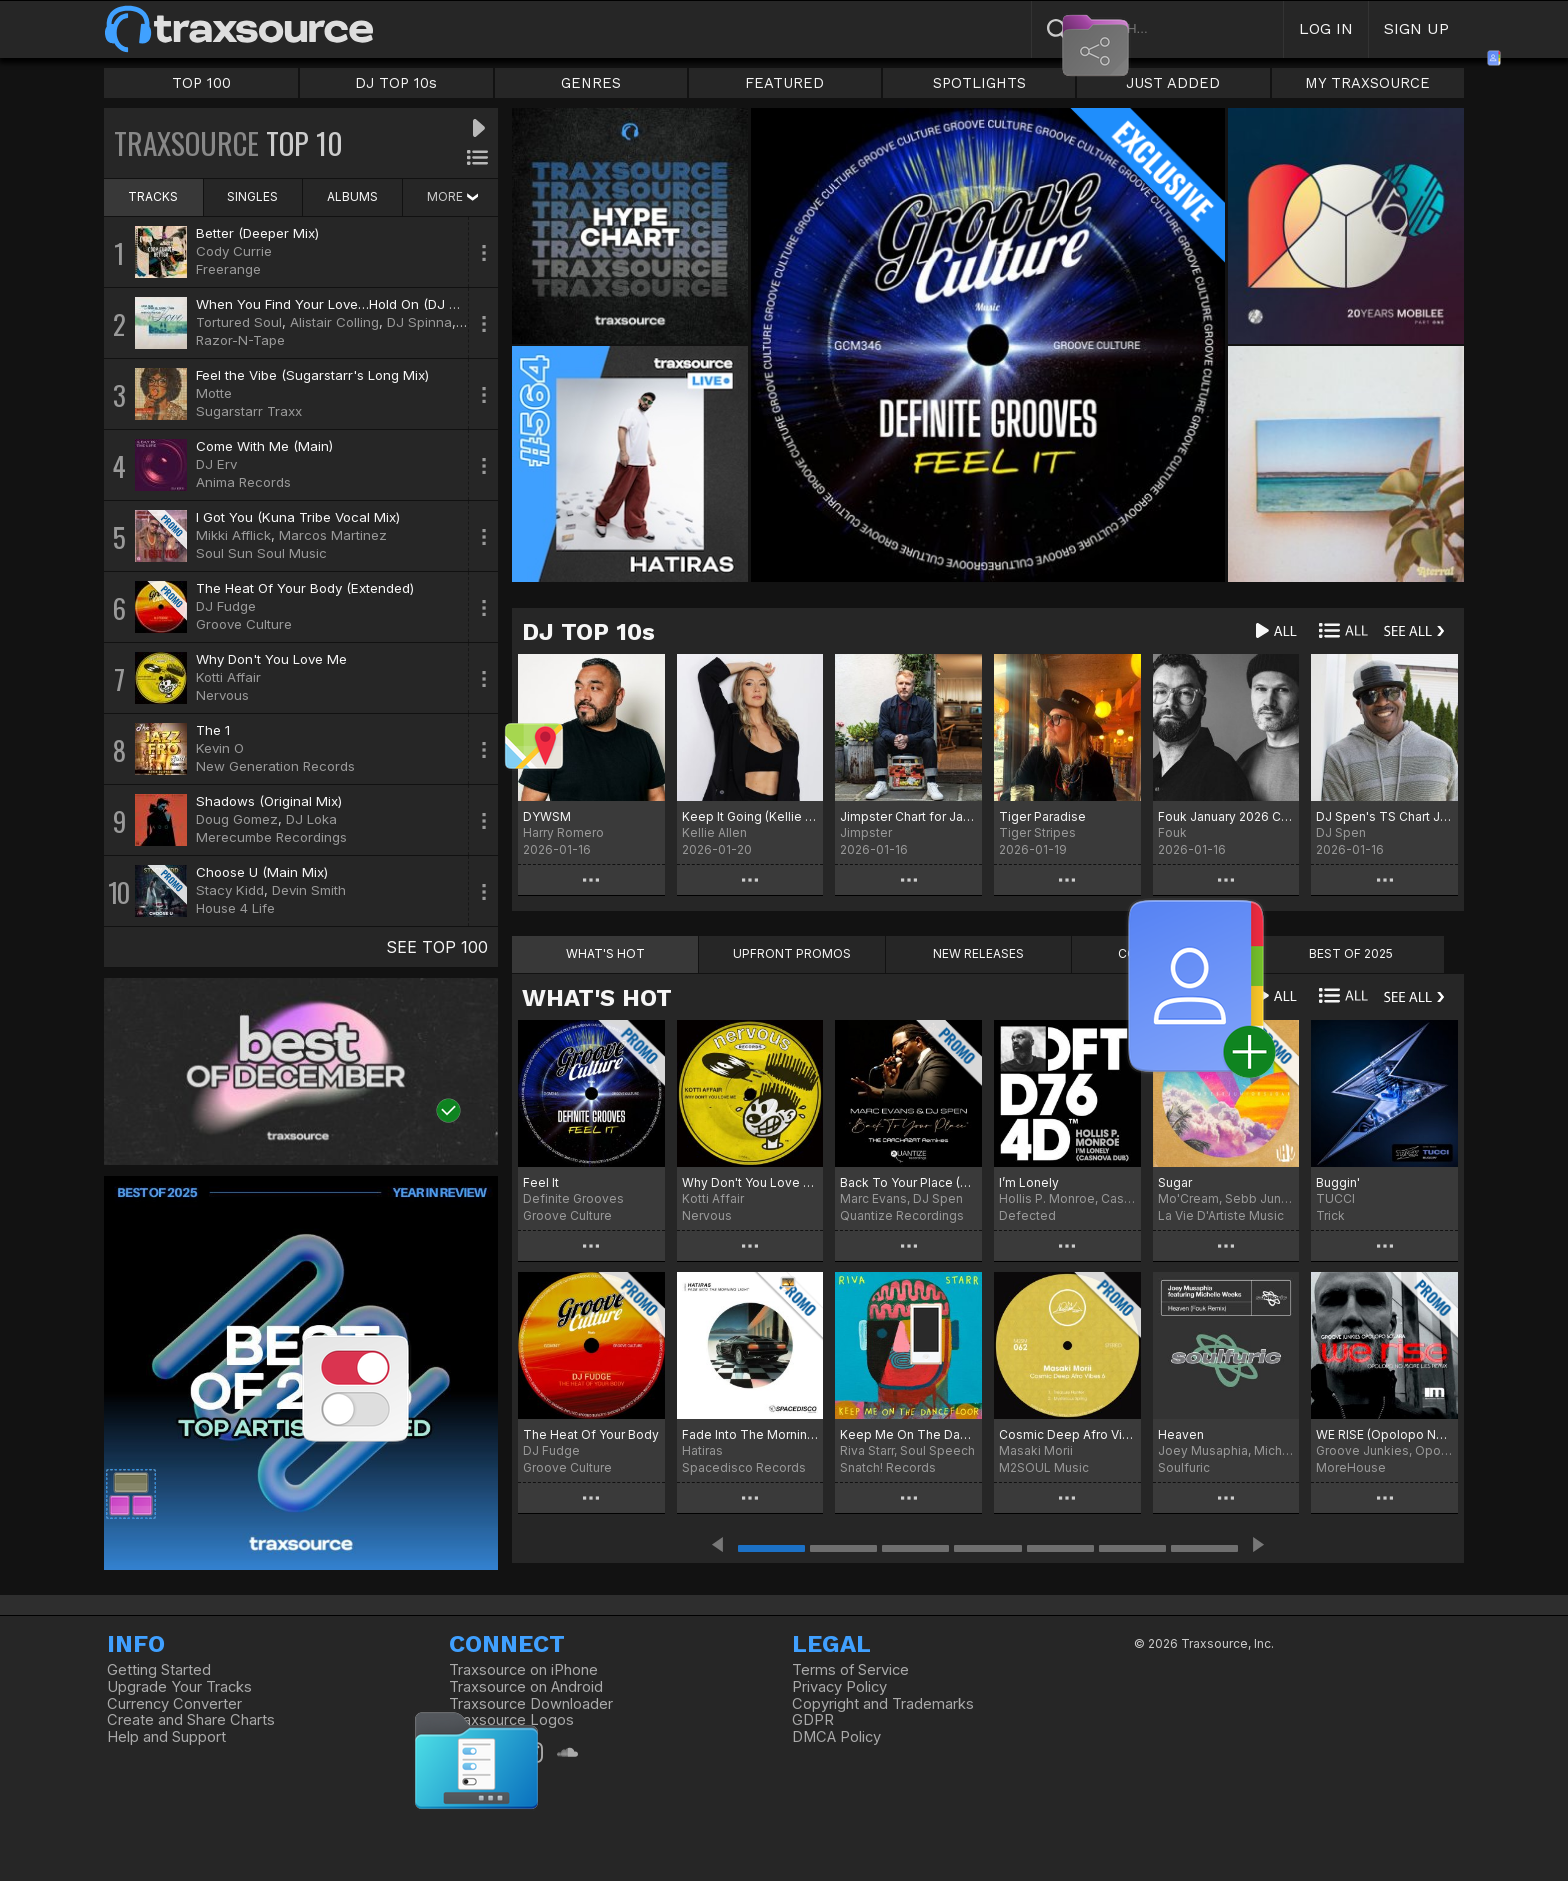  I want to click on open your public shared folder, so click(1095, 45).